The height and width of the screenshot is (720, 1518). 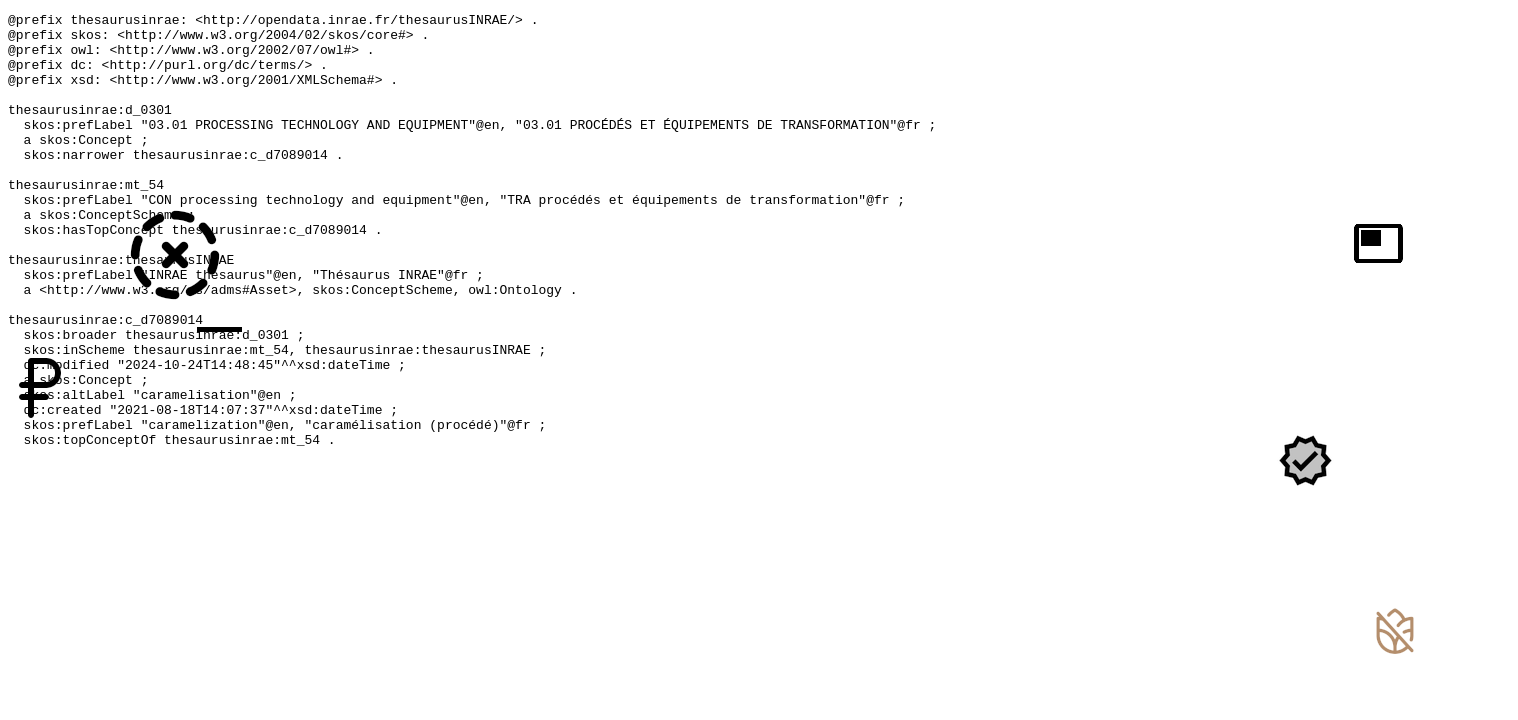 I want to click on cancel a pending or in-progress action, so click(x=175, y=255).